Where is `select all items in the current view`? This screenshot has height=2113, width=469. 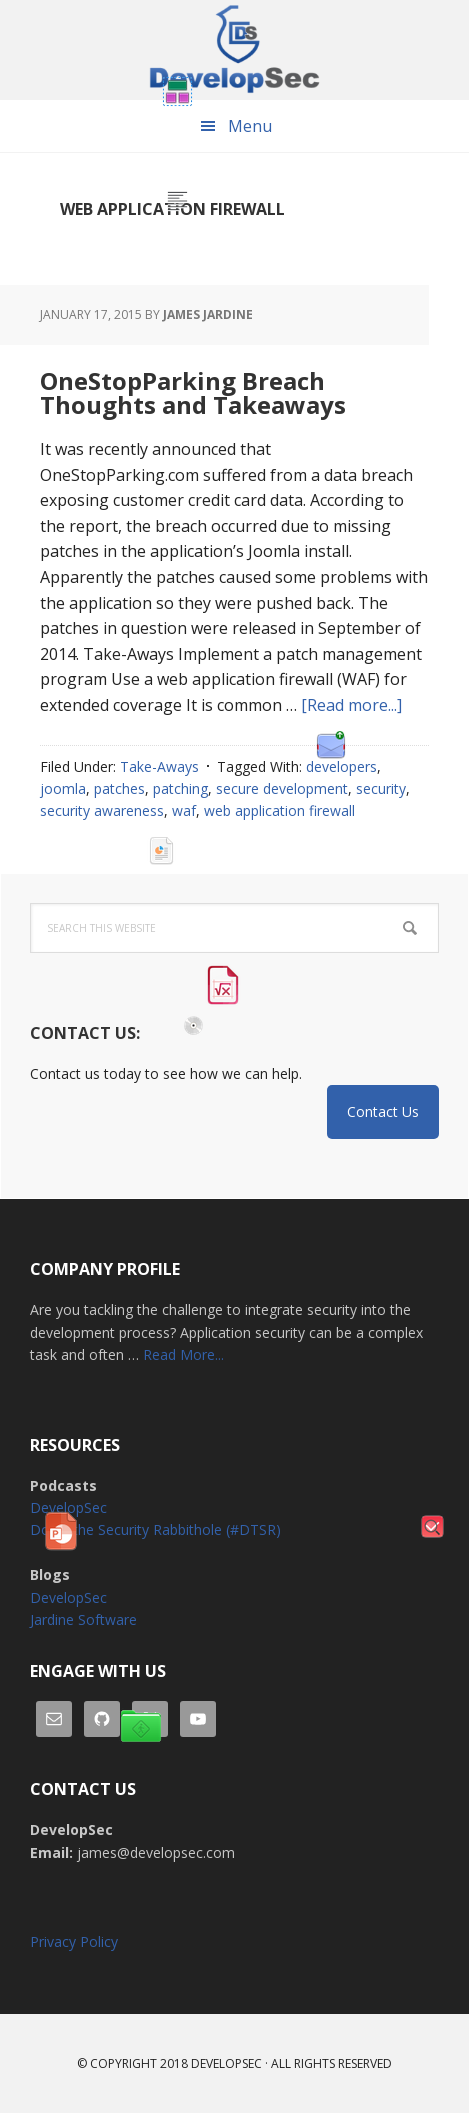
select all items in the current view is located at coordinates (177, 91).